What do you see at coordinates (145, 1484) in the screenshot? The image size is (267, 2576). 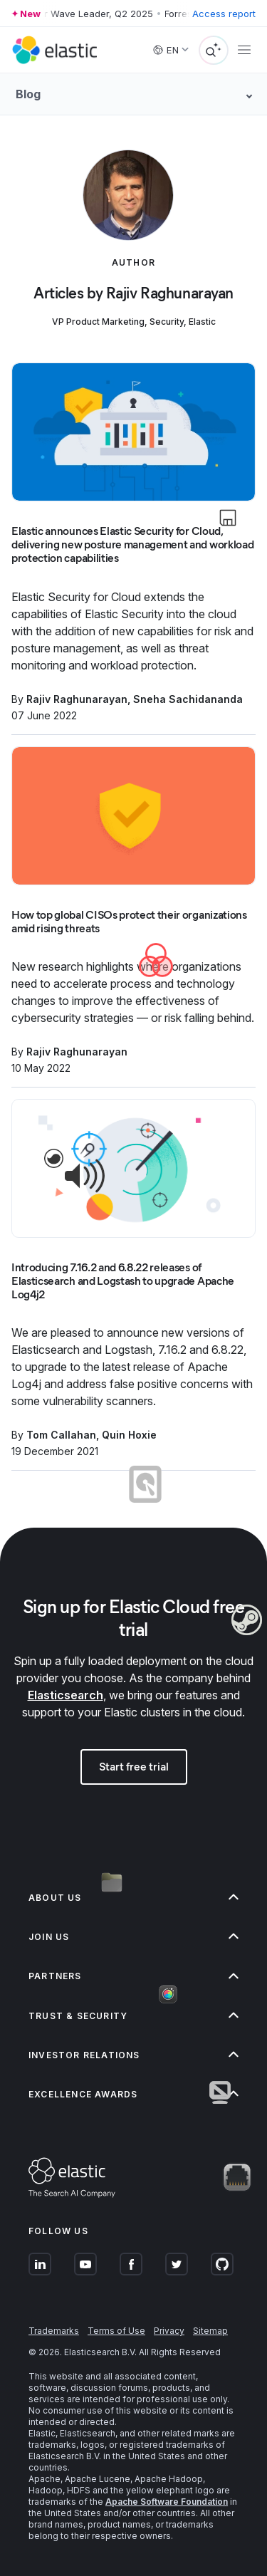 I see `access hard drive storage` at bounding box center [145, 1484].